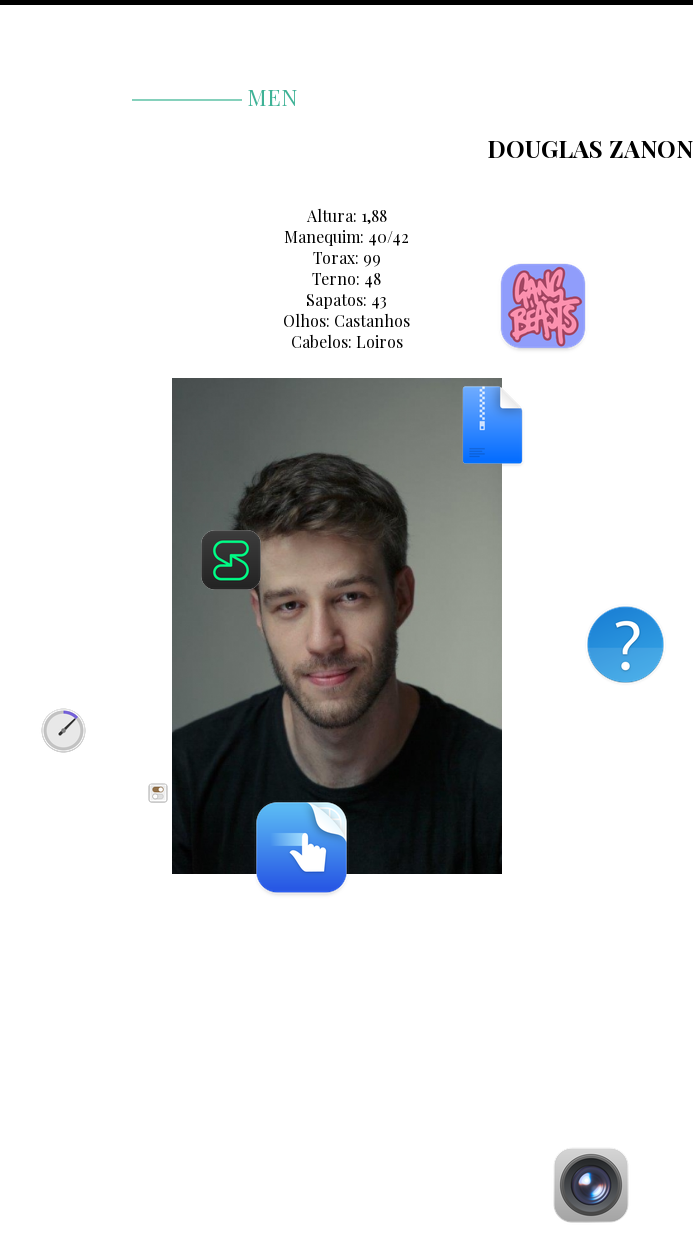 This screenshot has height=1245, width=693. What do you see at coordinates (625, 644) in the screenshot?
I see `open help documentation` at bounding box center [625, 644].